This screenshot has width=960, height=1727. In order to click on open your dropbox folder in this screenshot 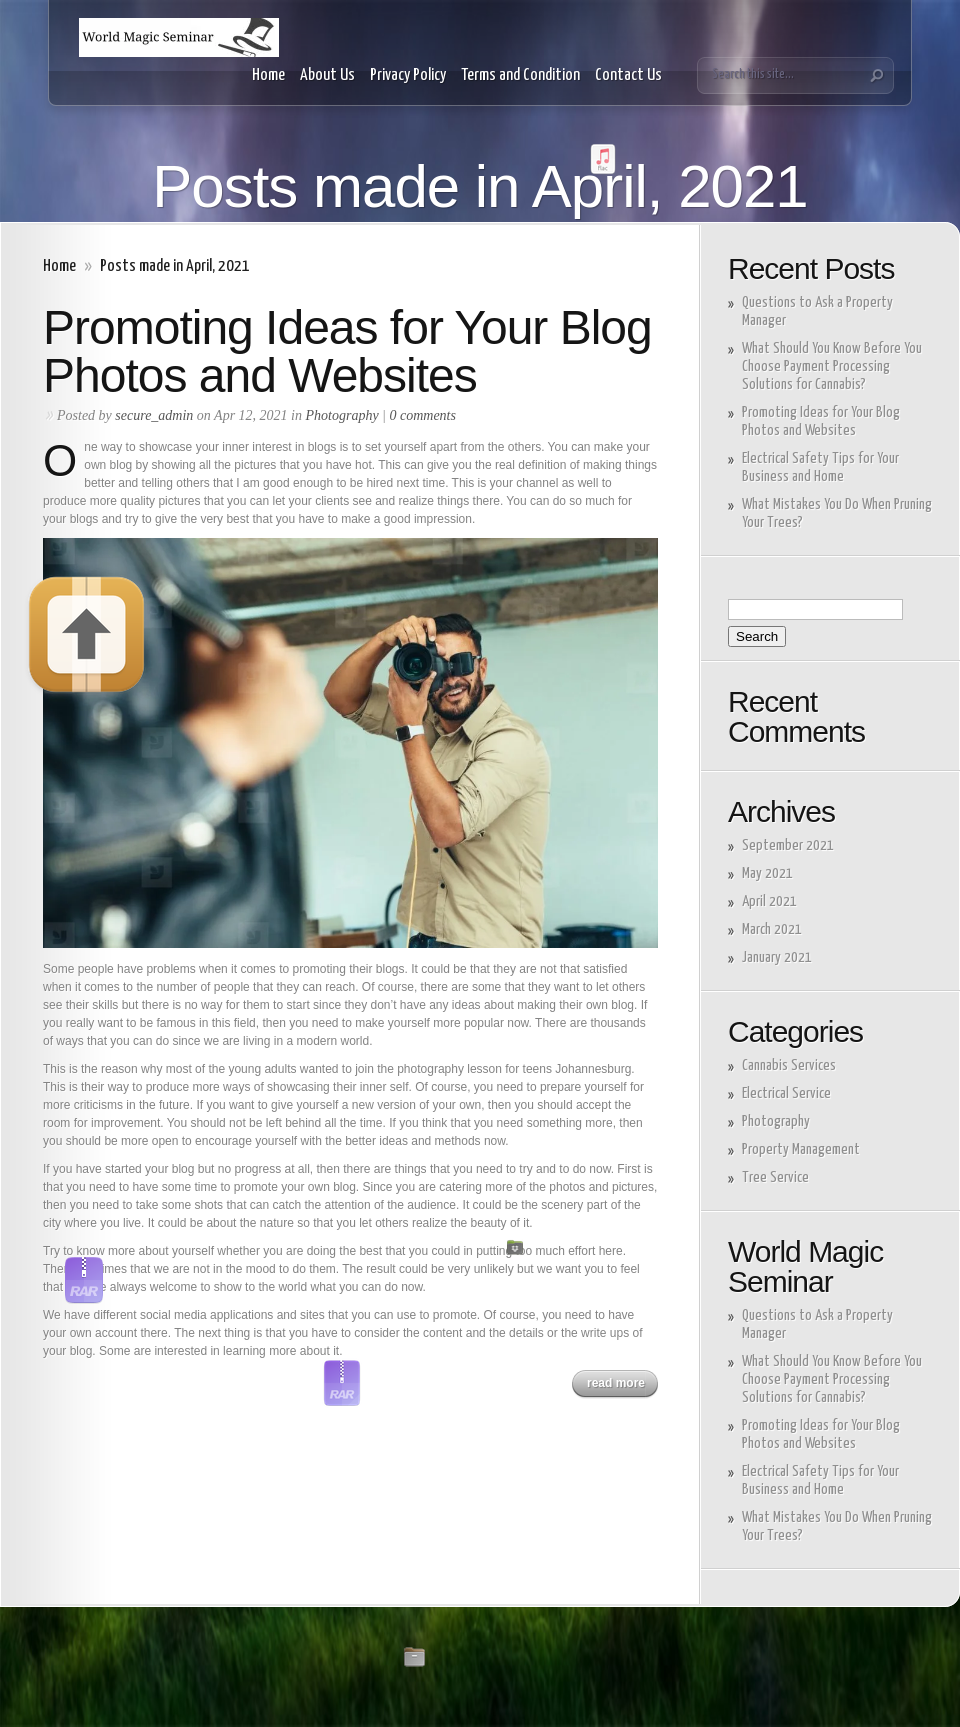, I will do `click(515, 1247)`.